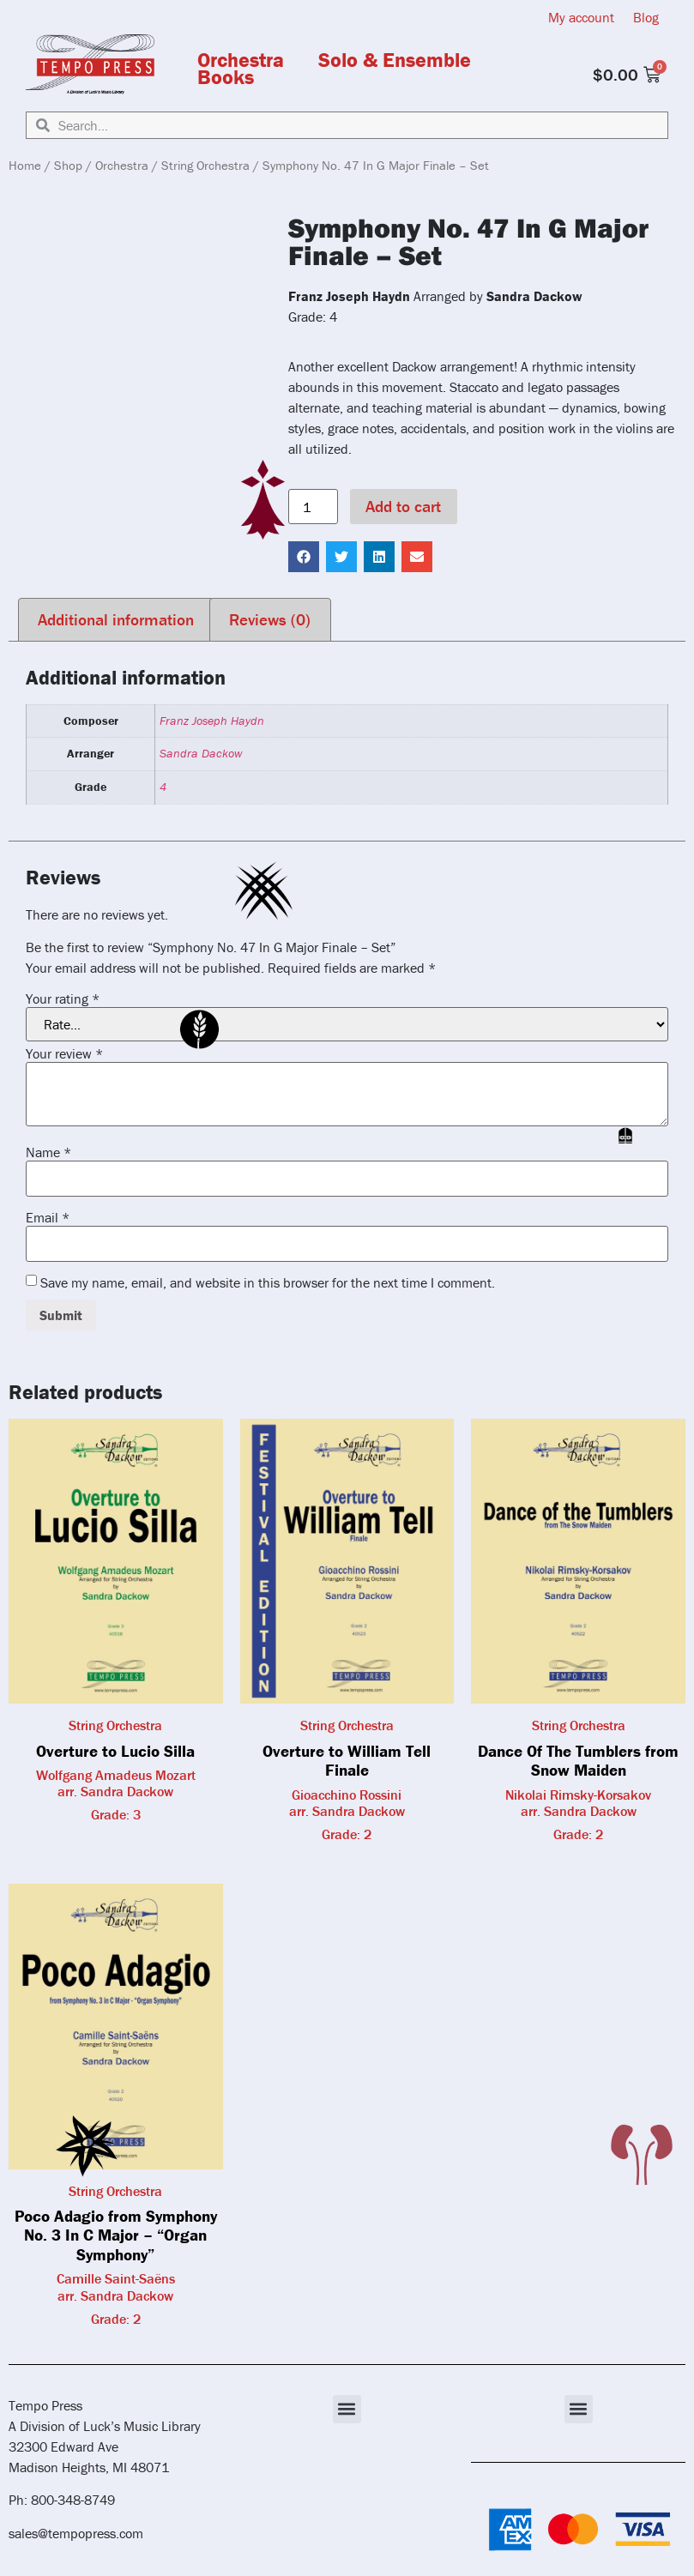 The width and height of the screenshot is (694, 2576). Describe the element at coordinates (199, 1029) in the screenshot. I see `indicates oat or grain ingredient` at that location.